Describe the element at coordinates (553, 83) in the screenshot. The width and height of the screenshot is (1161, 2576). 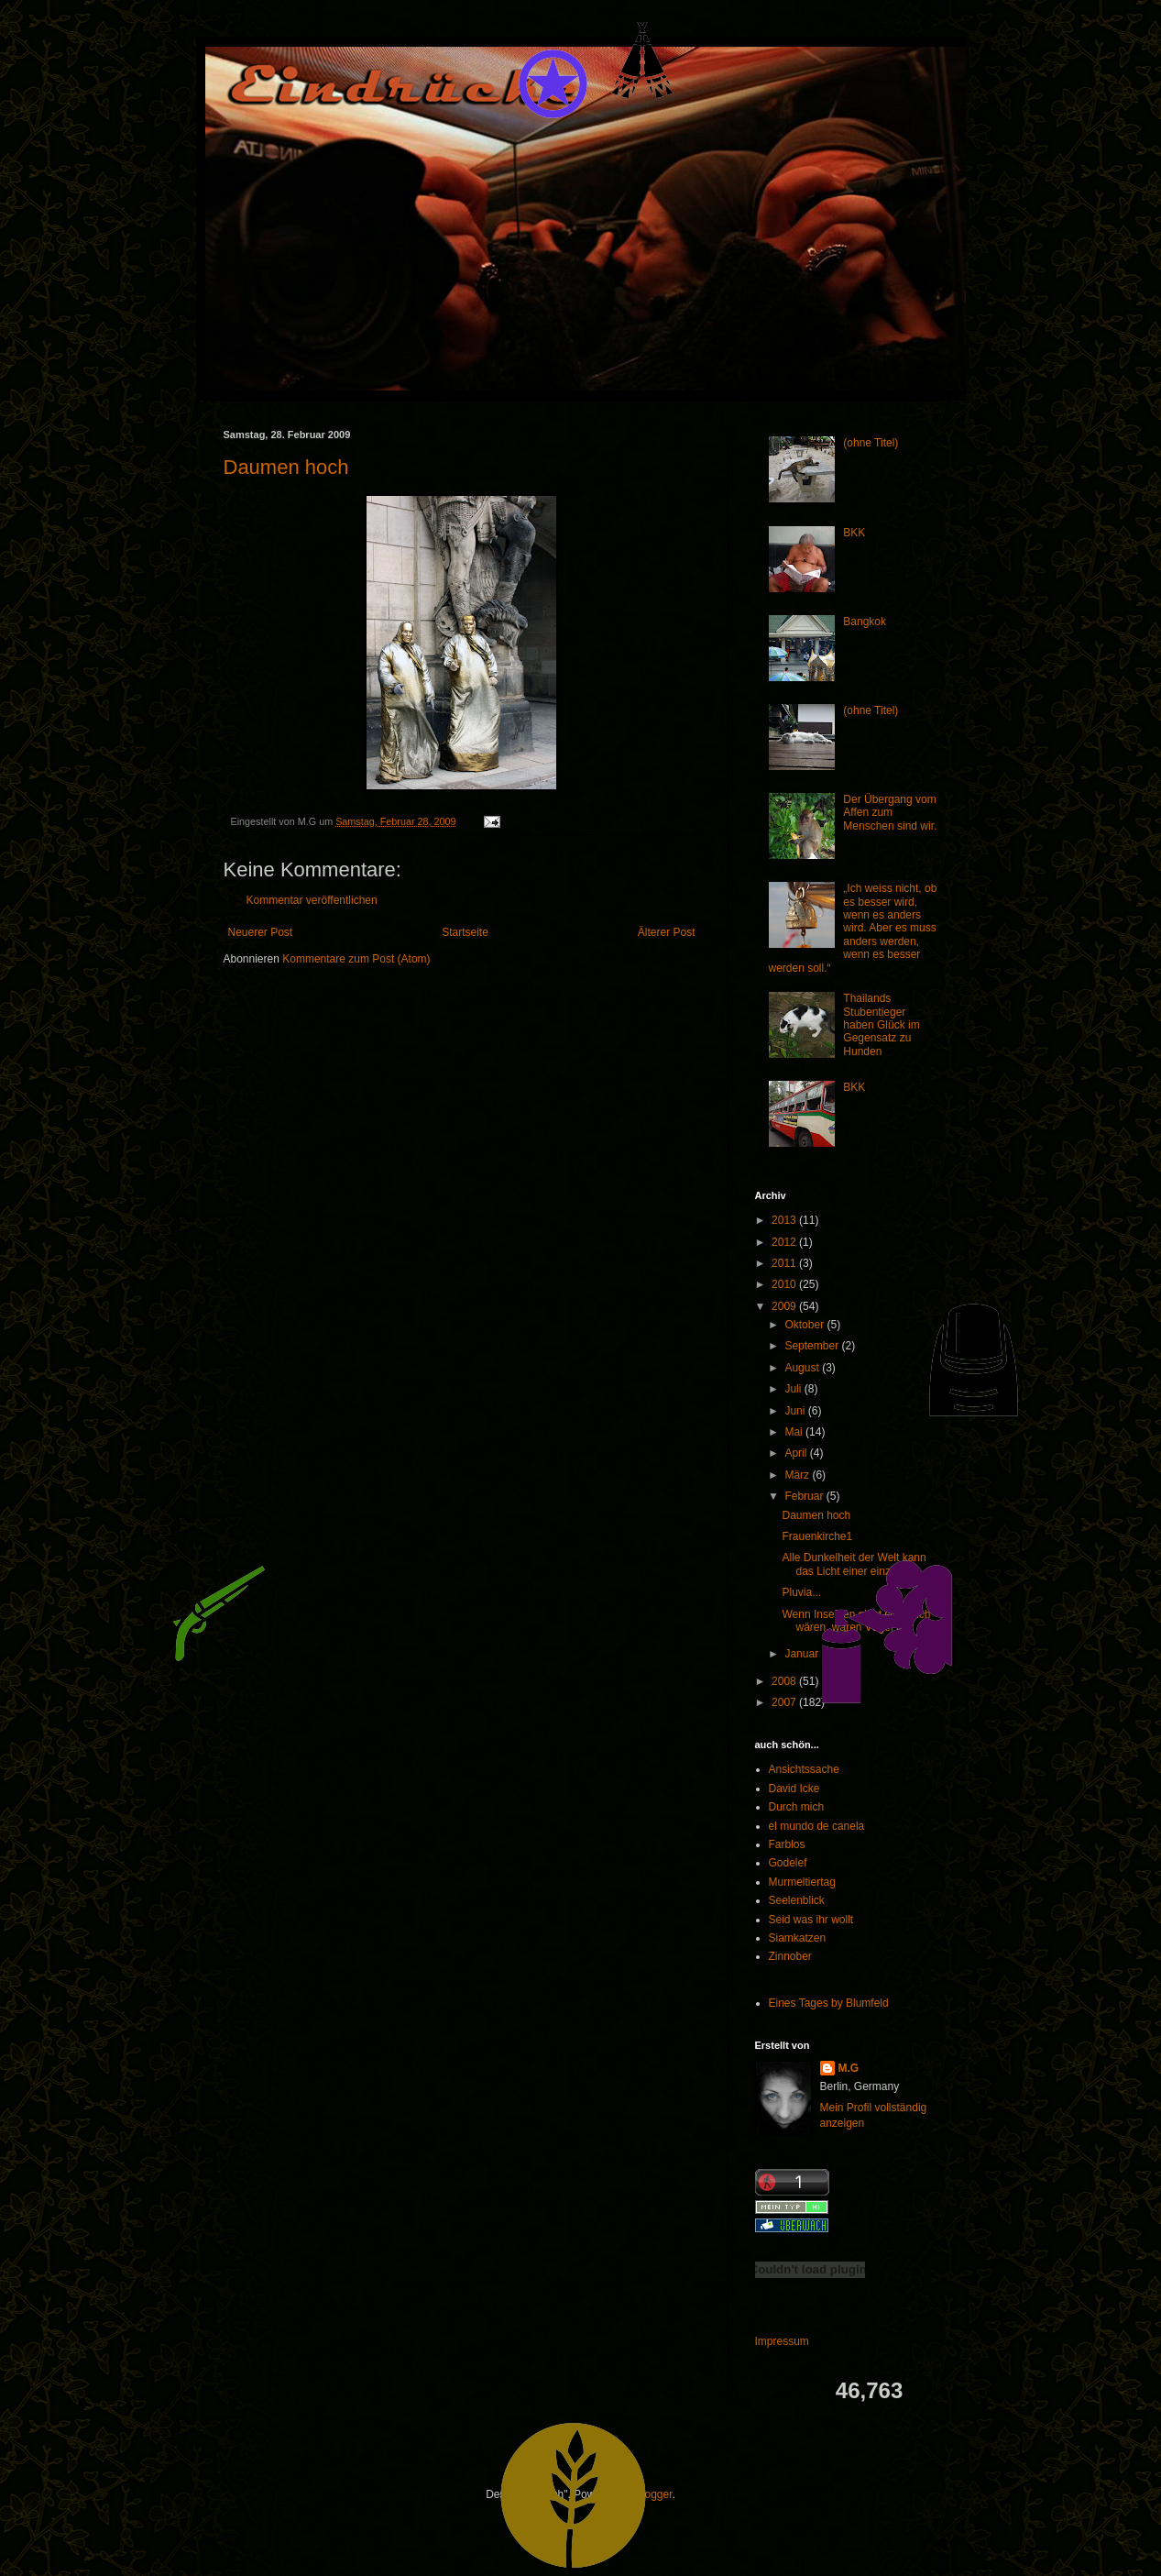
I see `indicates allied or friendly faction status` at that location.